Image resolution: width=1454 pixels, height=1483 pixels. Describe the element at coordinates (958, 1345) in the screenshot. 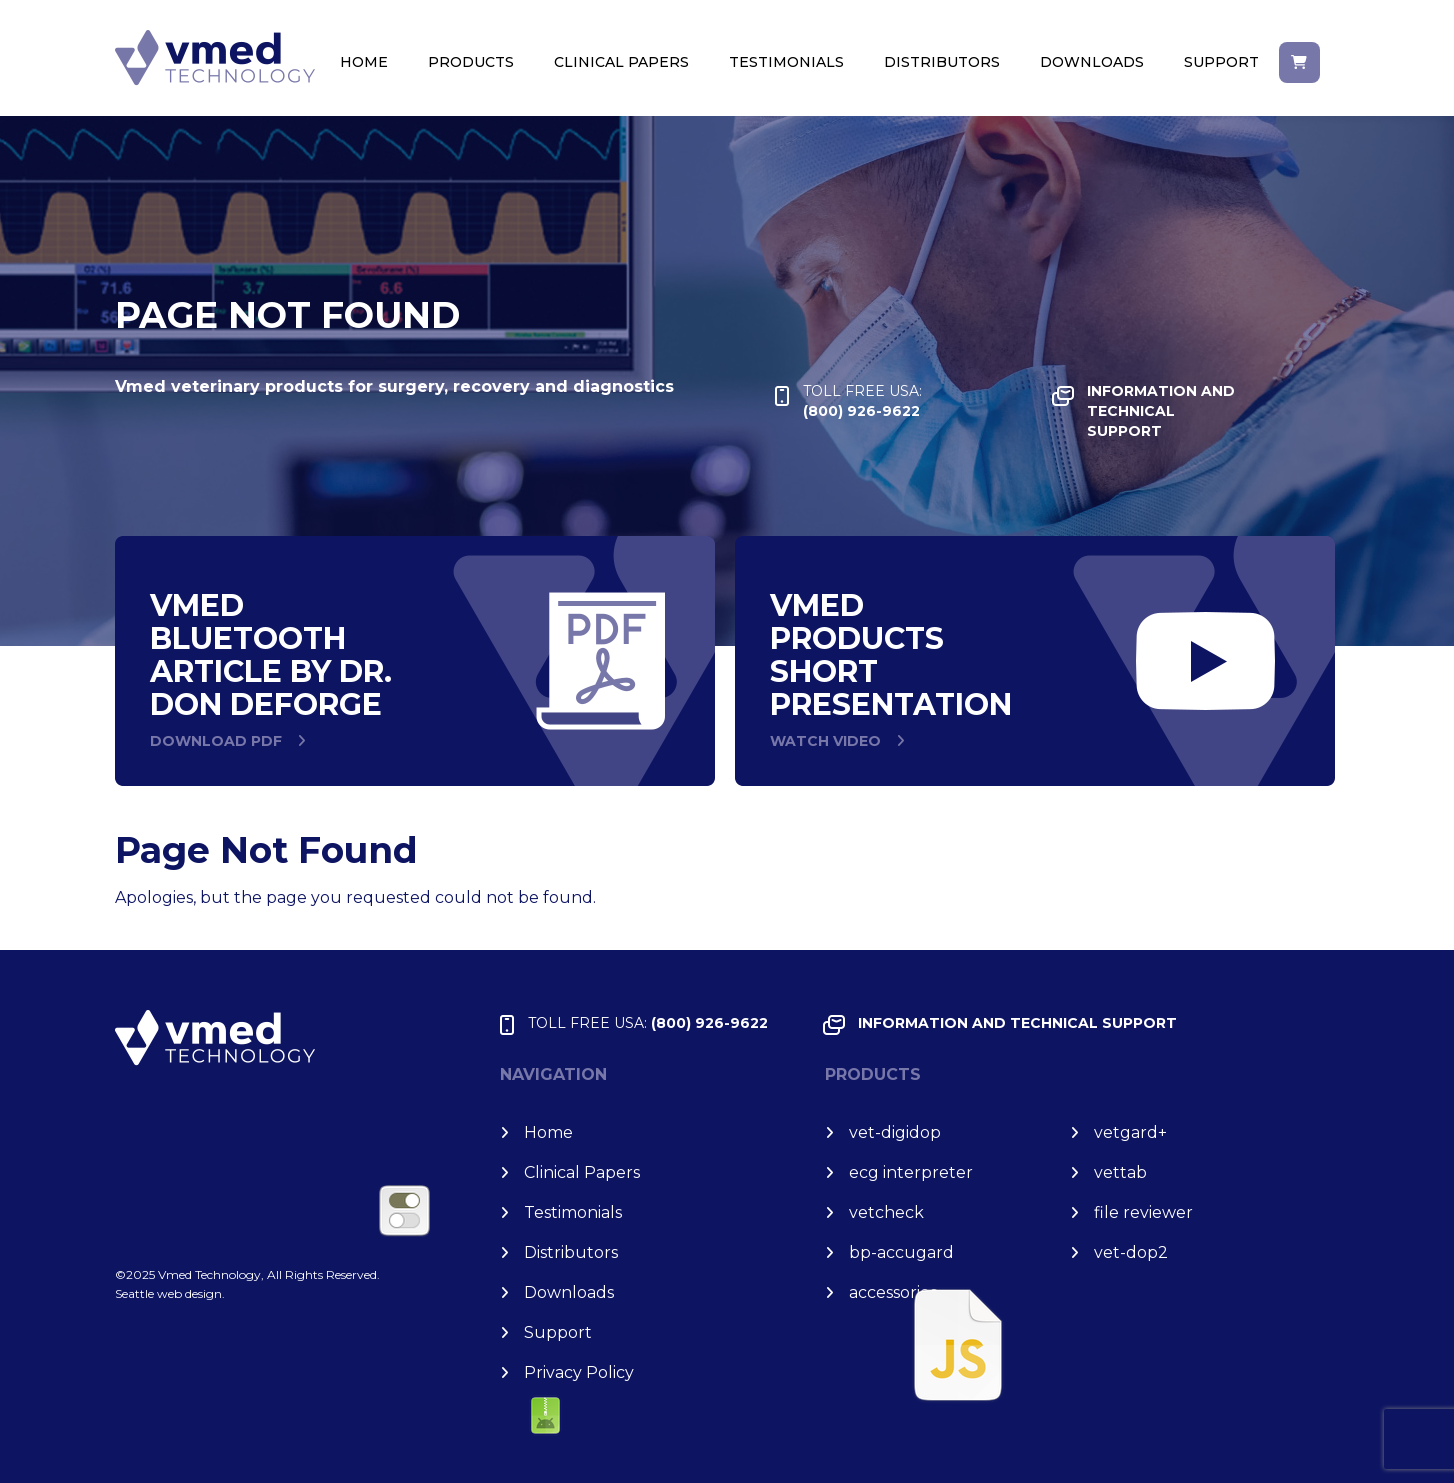

I see `javascript source code file` at that location.